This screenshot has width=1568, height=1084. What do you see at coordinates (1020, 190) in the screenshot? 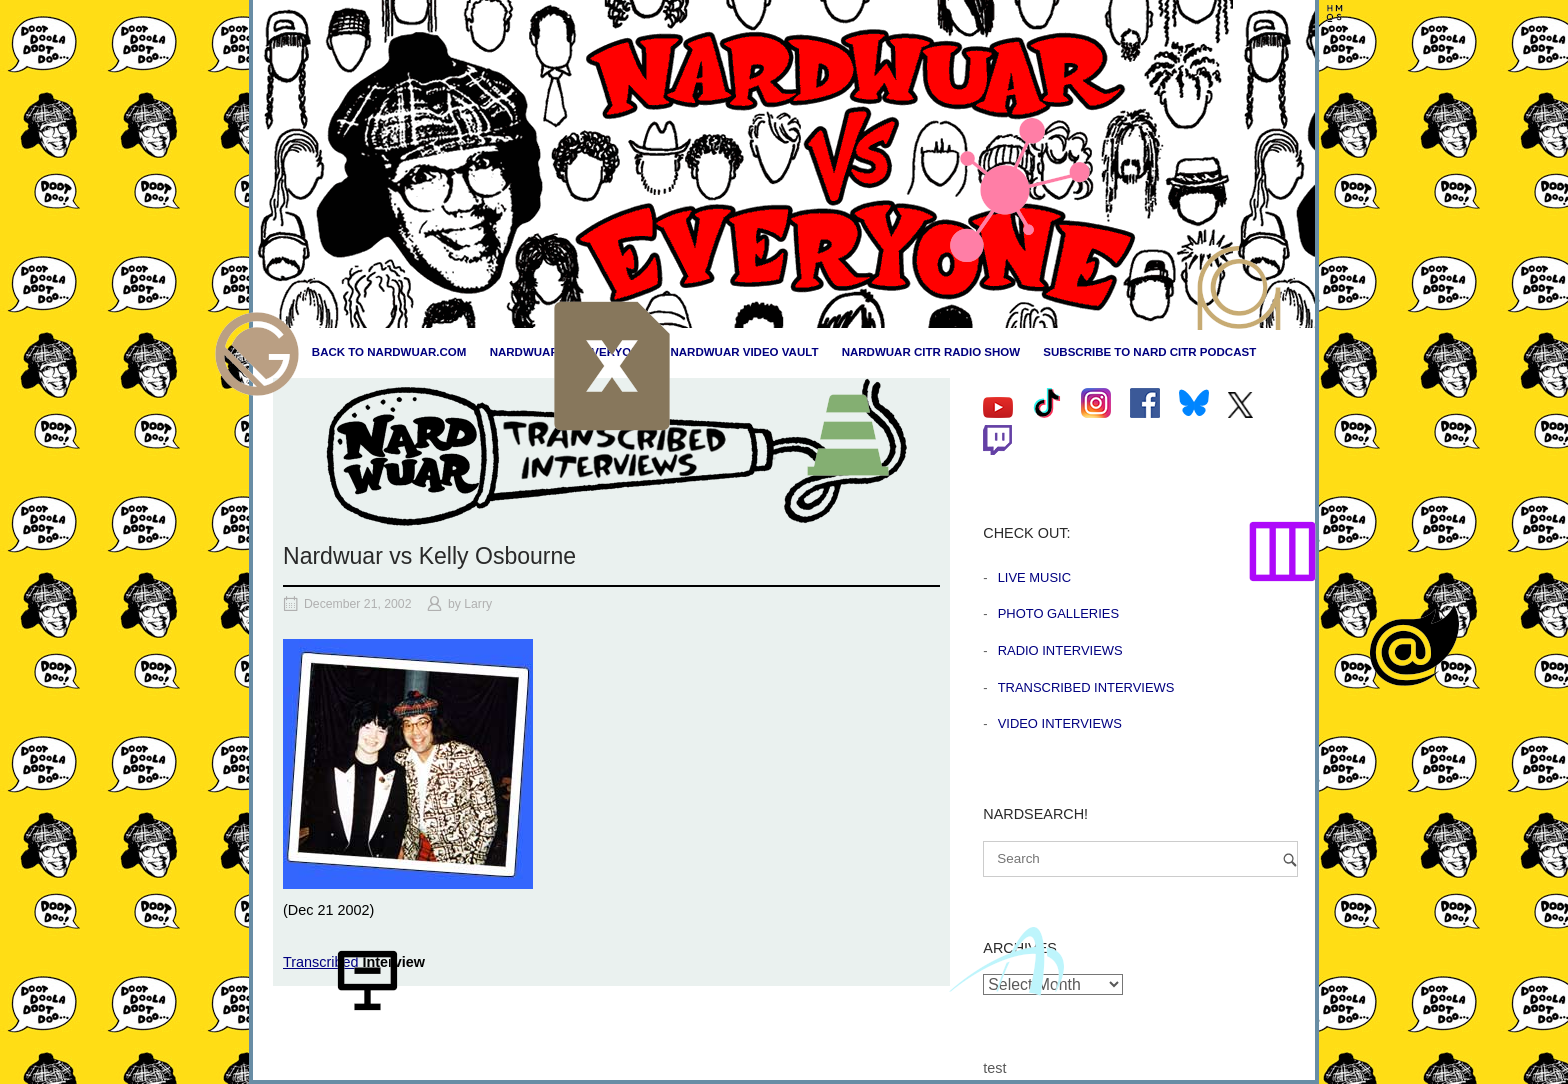
I see `open icinga monitoring dashboard` at bounding box center [1020, 190].